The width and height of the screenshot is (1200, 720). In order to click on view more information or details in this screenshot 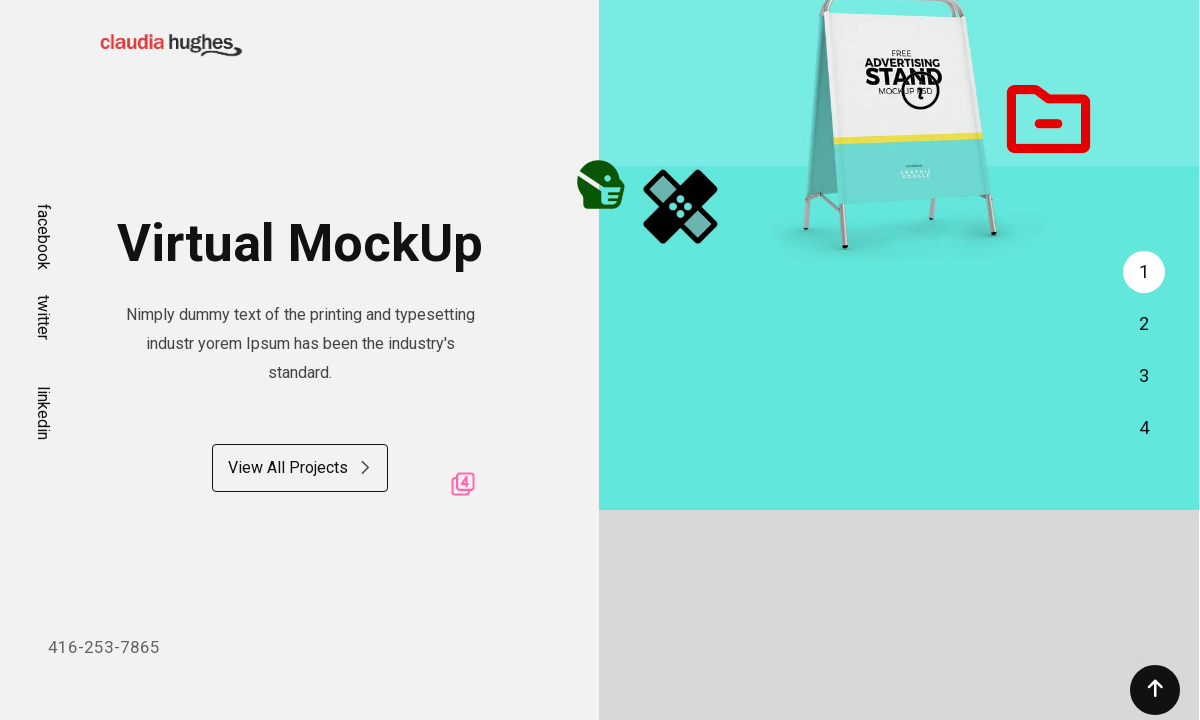, I will do `click(920, 90)`.